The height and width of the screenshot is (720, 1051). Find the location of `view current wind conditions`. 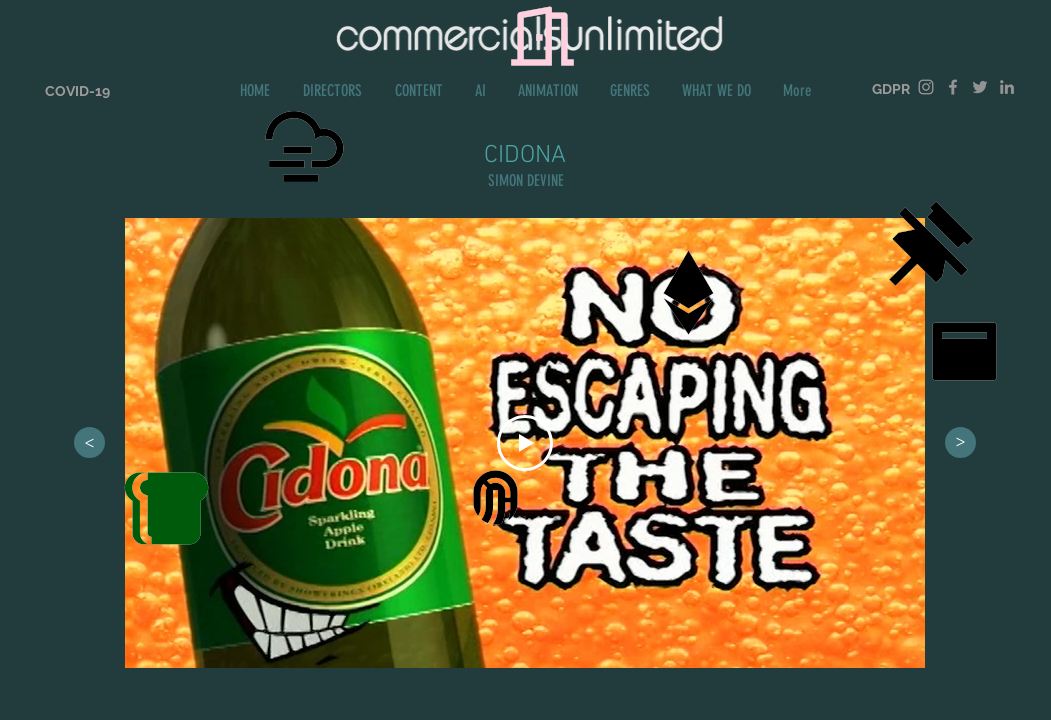

view current wind conditions is located at coordinates (304, 146).